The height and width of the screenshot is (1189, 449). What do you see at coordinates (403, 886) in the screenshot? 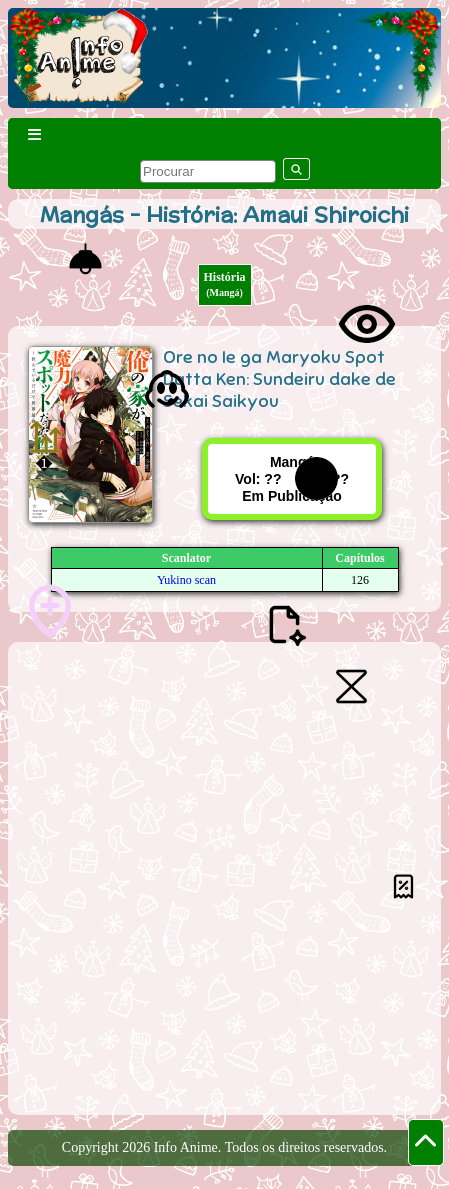
I see `view tax receipt or invoice` at bounding box center [403, 886].